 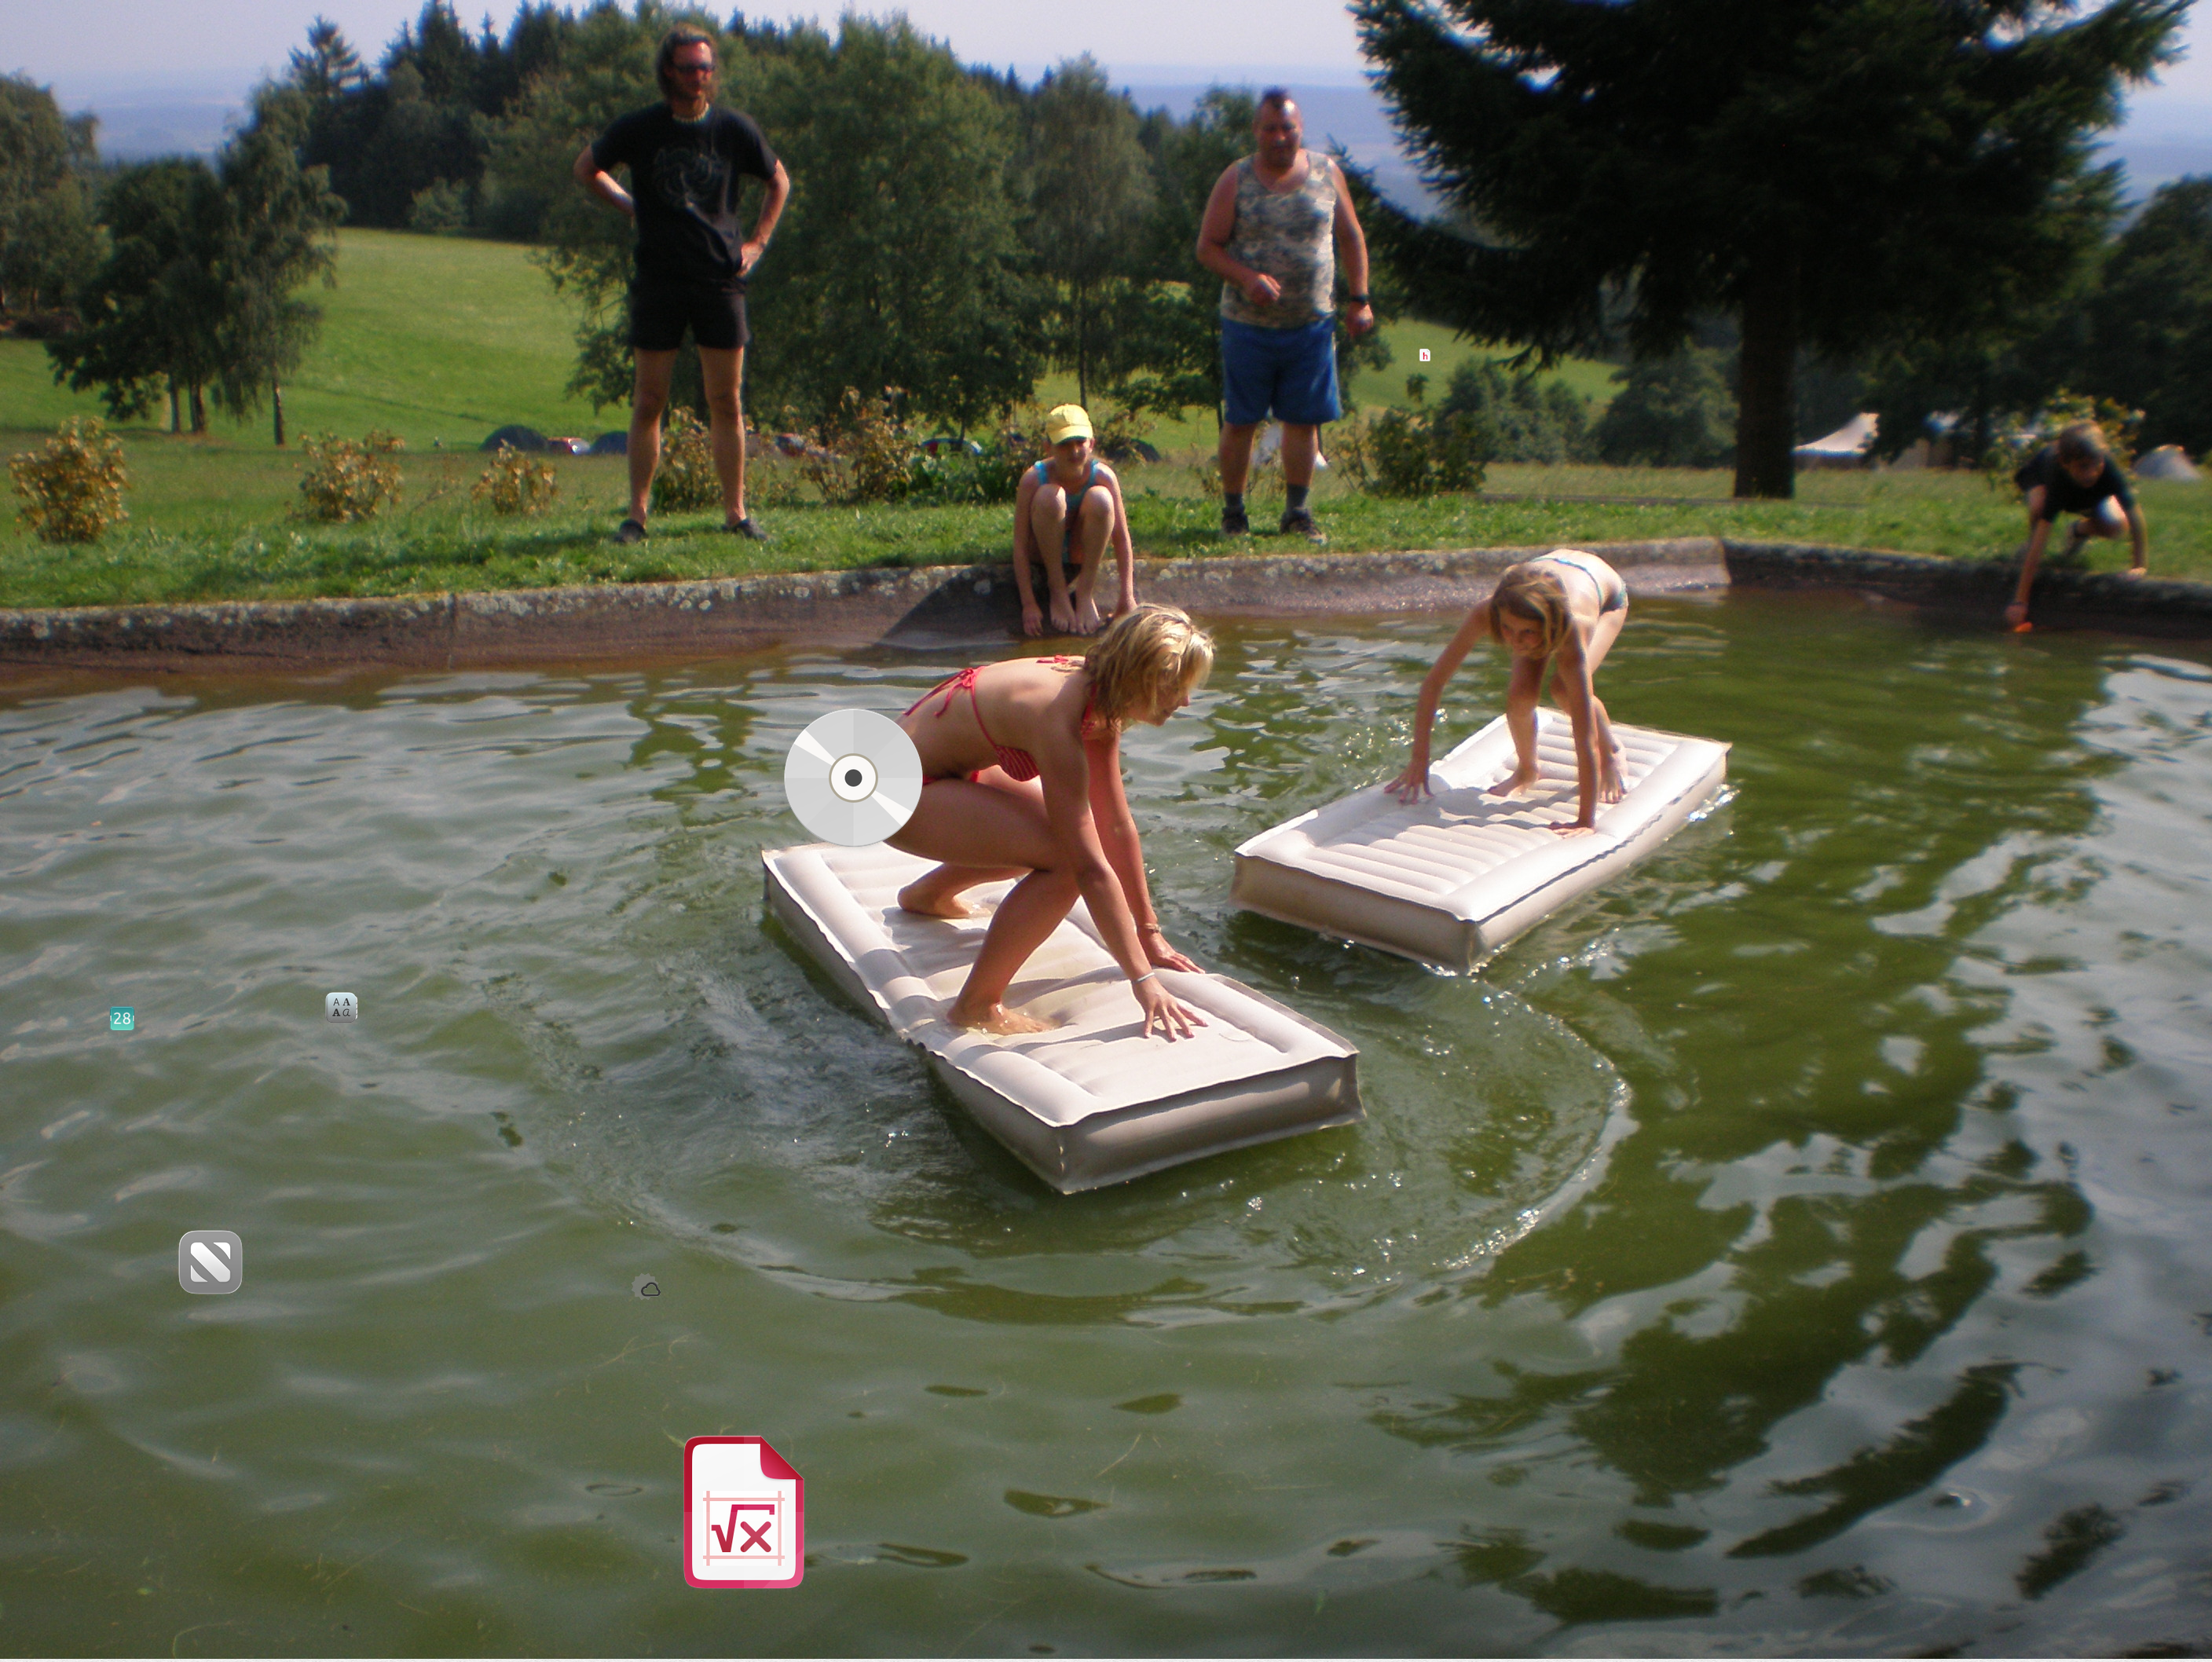 What do you see at coordinates (341, 1008) in the screenshot?
I see `open font book to manage installed fonts` at bounding box center [341, 1008].